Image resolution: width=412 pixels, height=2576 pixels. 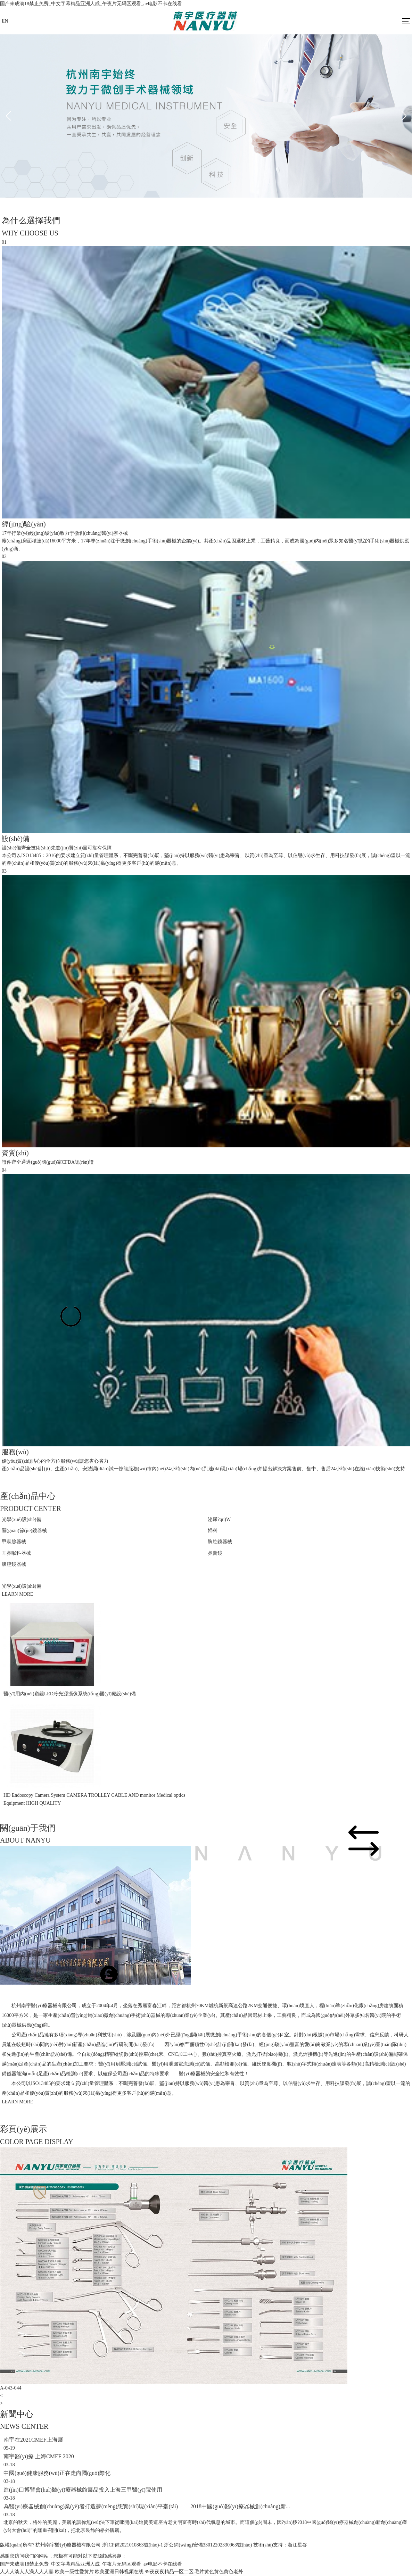 What do you see at coordinates (109, 1974) in the screenshot?
I see `view amount in British pounds` at bounding box center [109, 1974].